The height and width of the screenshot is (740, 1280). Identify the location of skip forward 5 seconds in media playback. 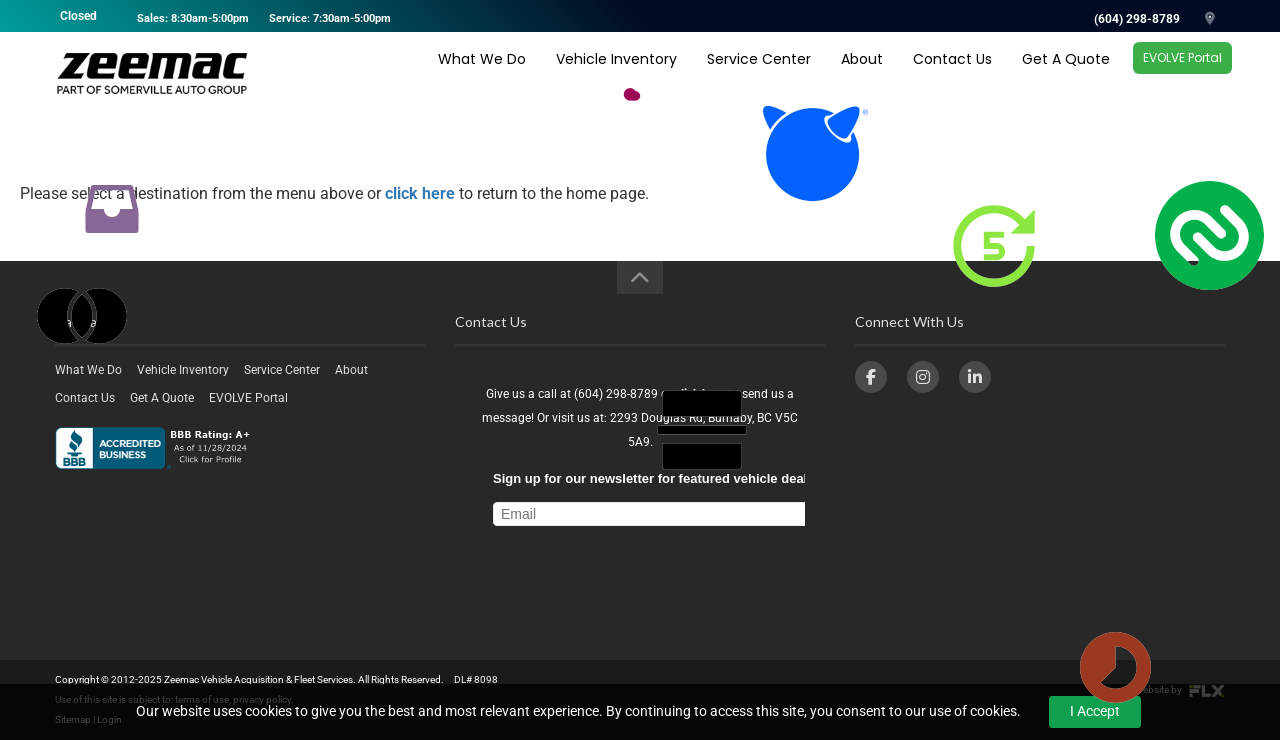
(994, 246).